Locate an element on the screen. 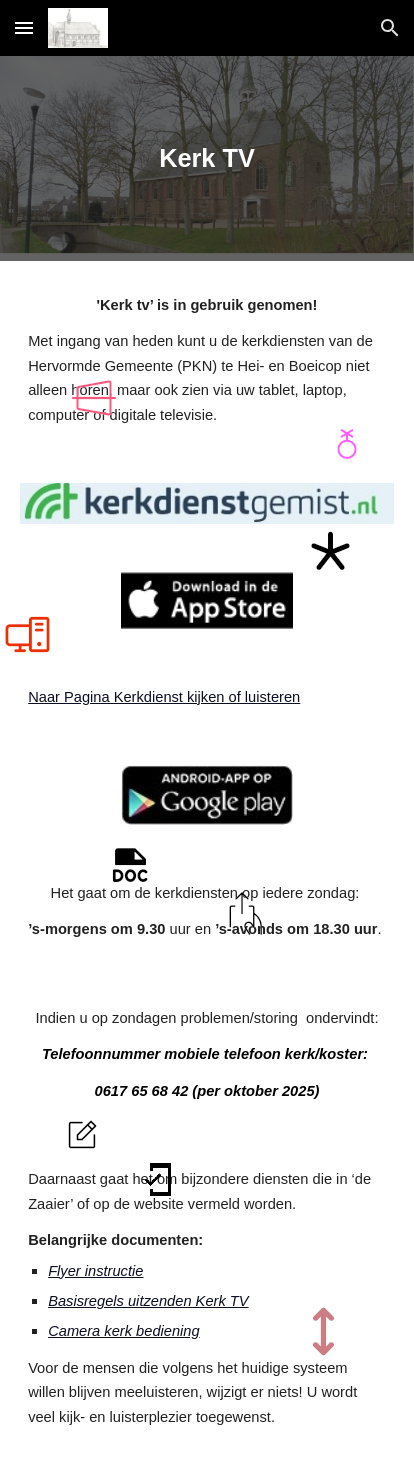  indicates a required field in a form is located at coordinates (330, 552).